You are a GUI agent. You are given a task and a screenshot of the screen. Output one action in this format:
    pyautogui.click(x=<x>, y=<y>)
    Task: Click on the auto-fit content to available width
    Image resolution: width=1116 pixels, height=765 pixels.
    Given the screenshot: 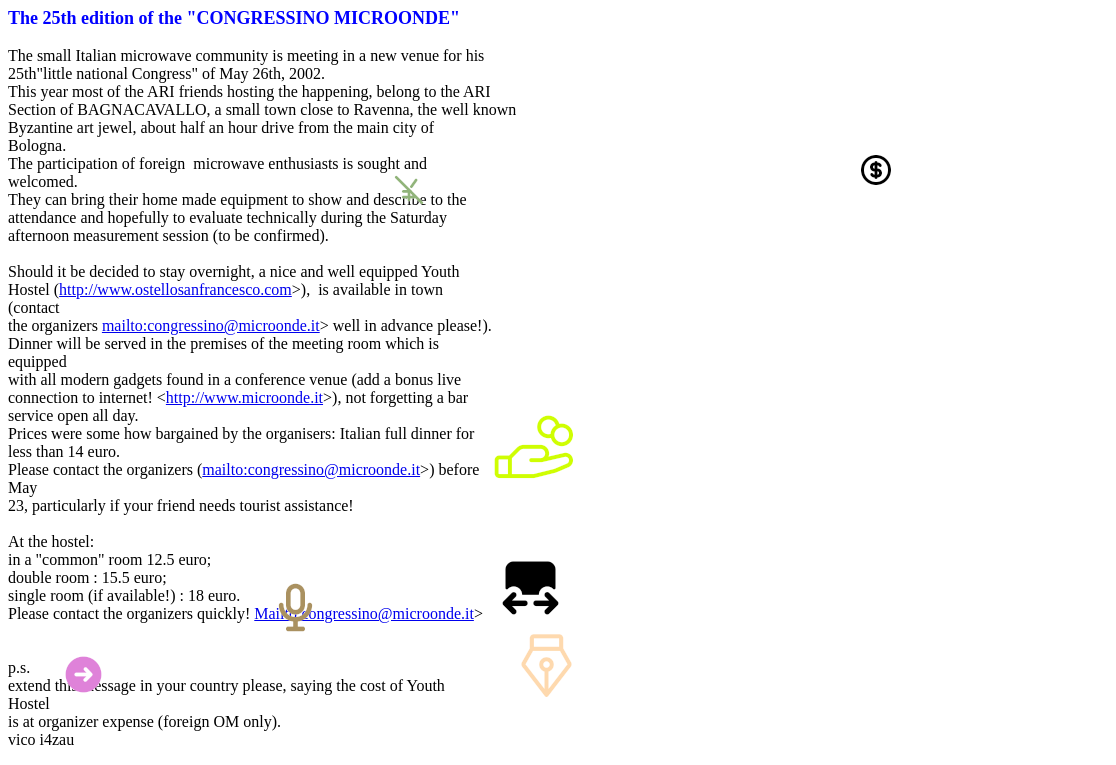 What is the action you would take?
    pyautogui.click(x=530, y=586)
    